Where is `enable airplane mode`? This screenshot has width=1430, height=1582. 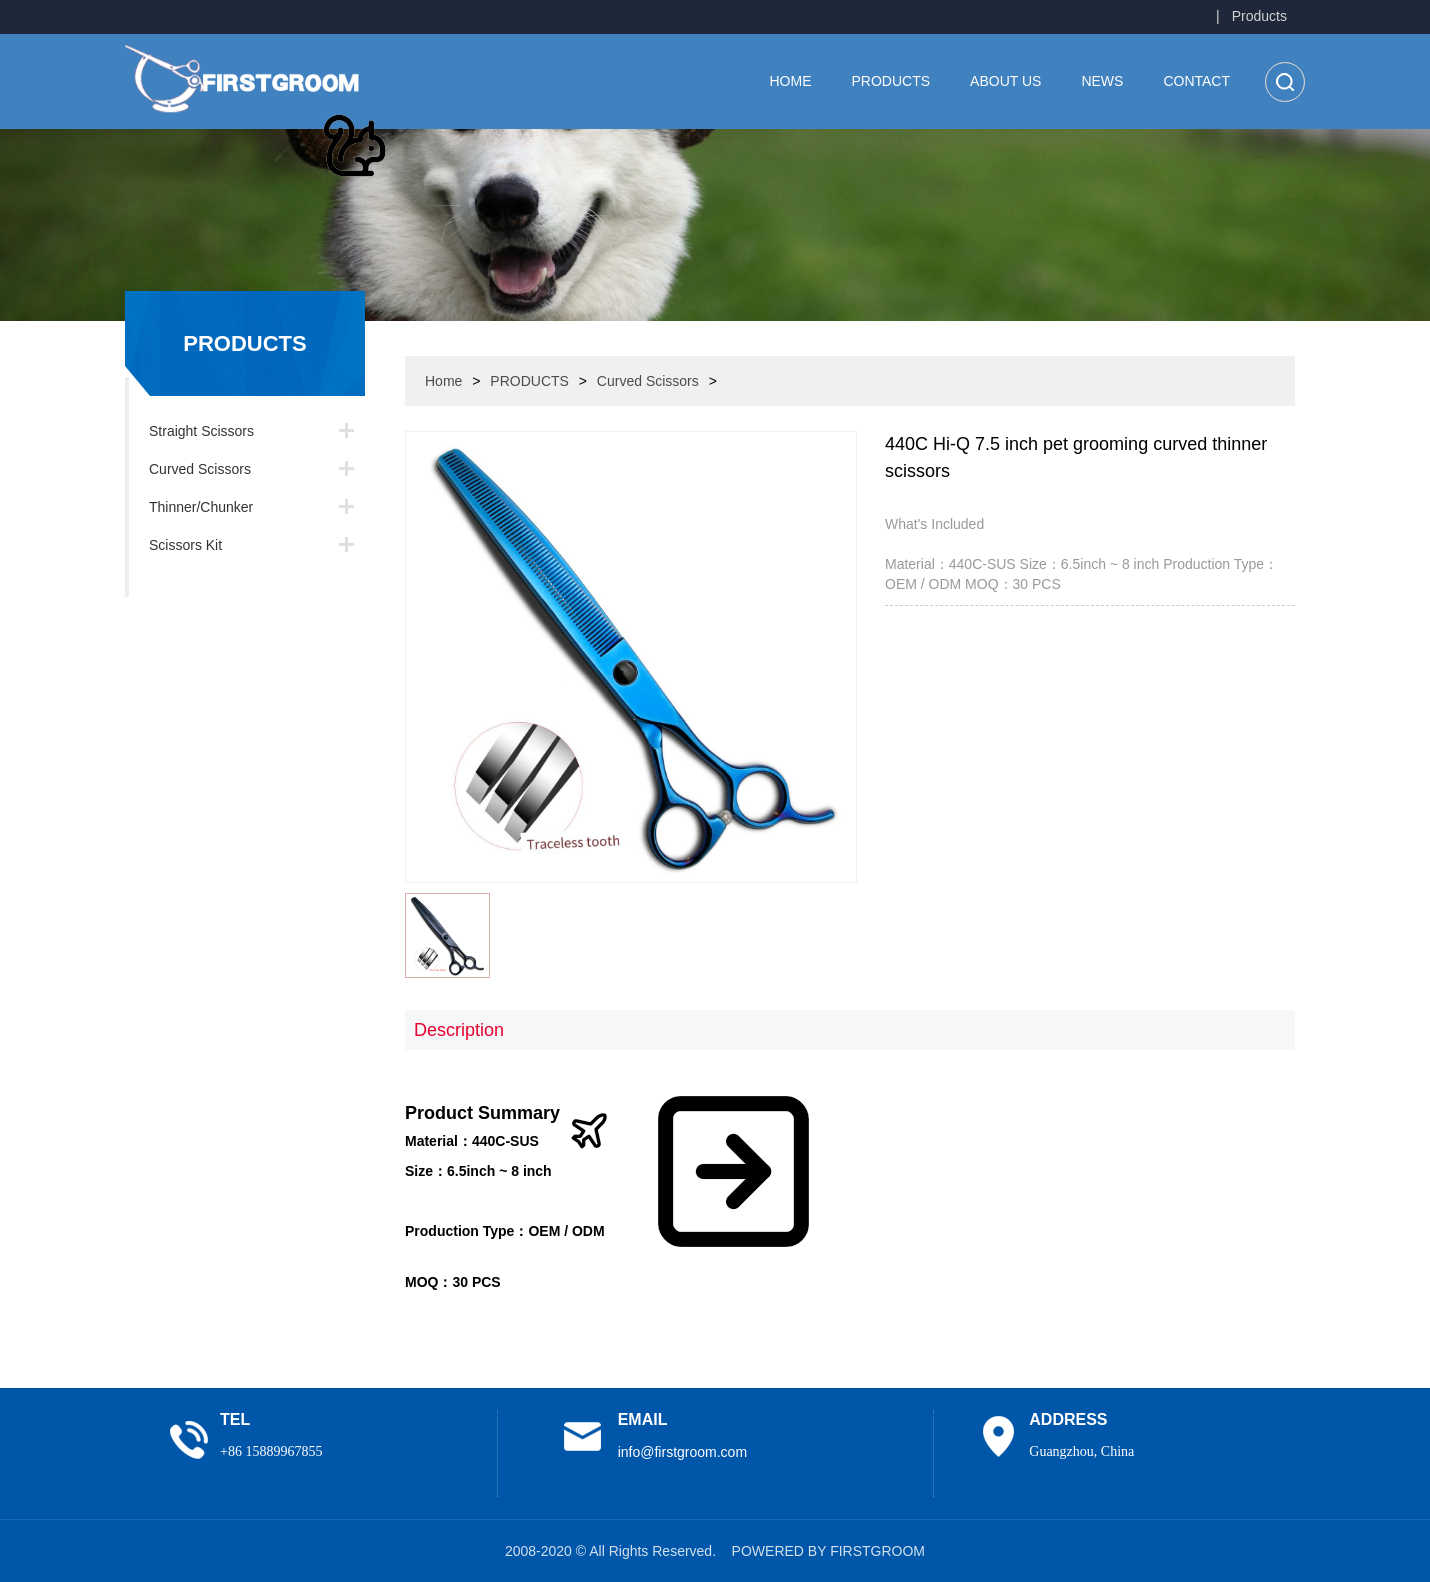
enable airplane mode is located at coordinates (589, 1131).